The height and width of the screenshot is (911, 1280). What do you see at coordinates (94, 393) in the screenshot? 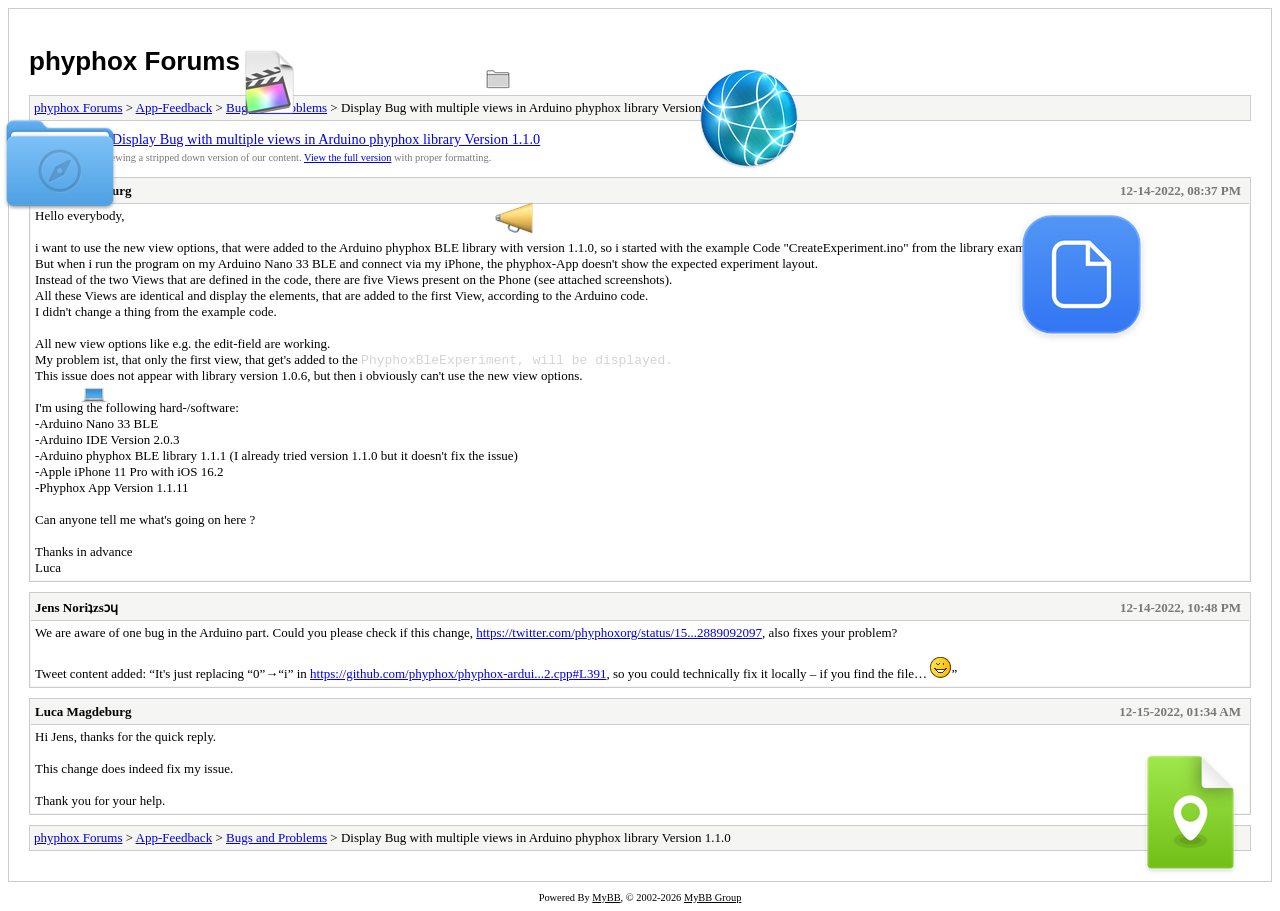
I see `indicates this macbook air in system preferences` at bounding box center [94, 393].